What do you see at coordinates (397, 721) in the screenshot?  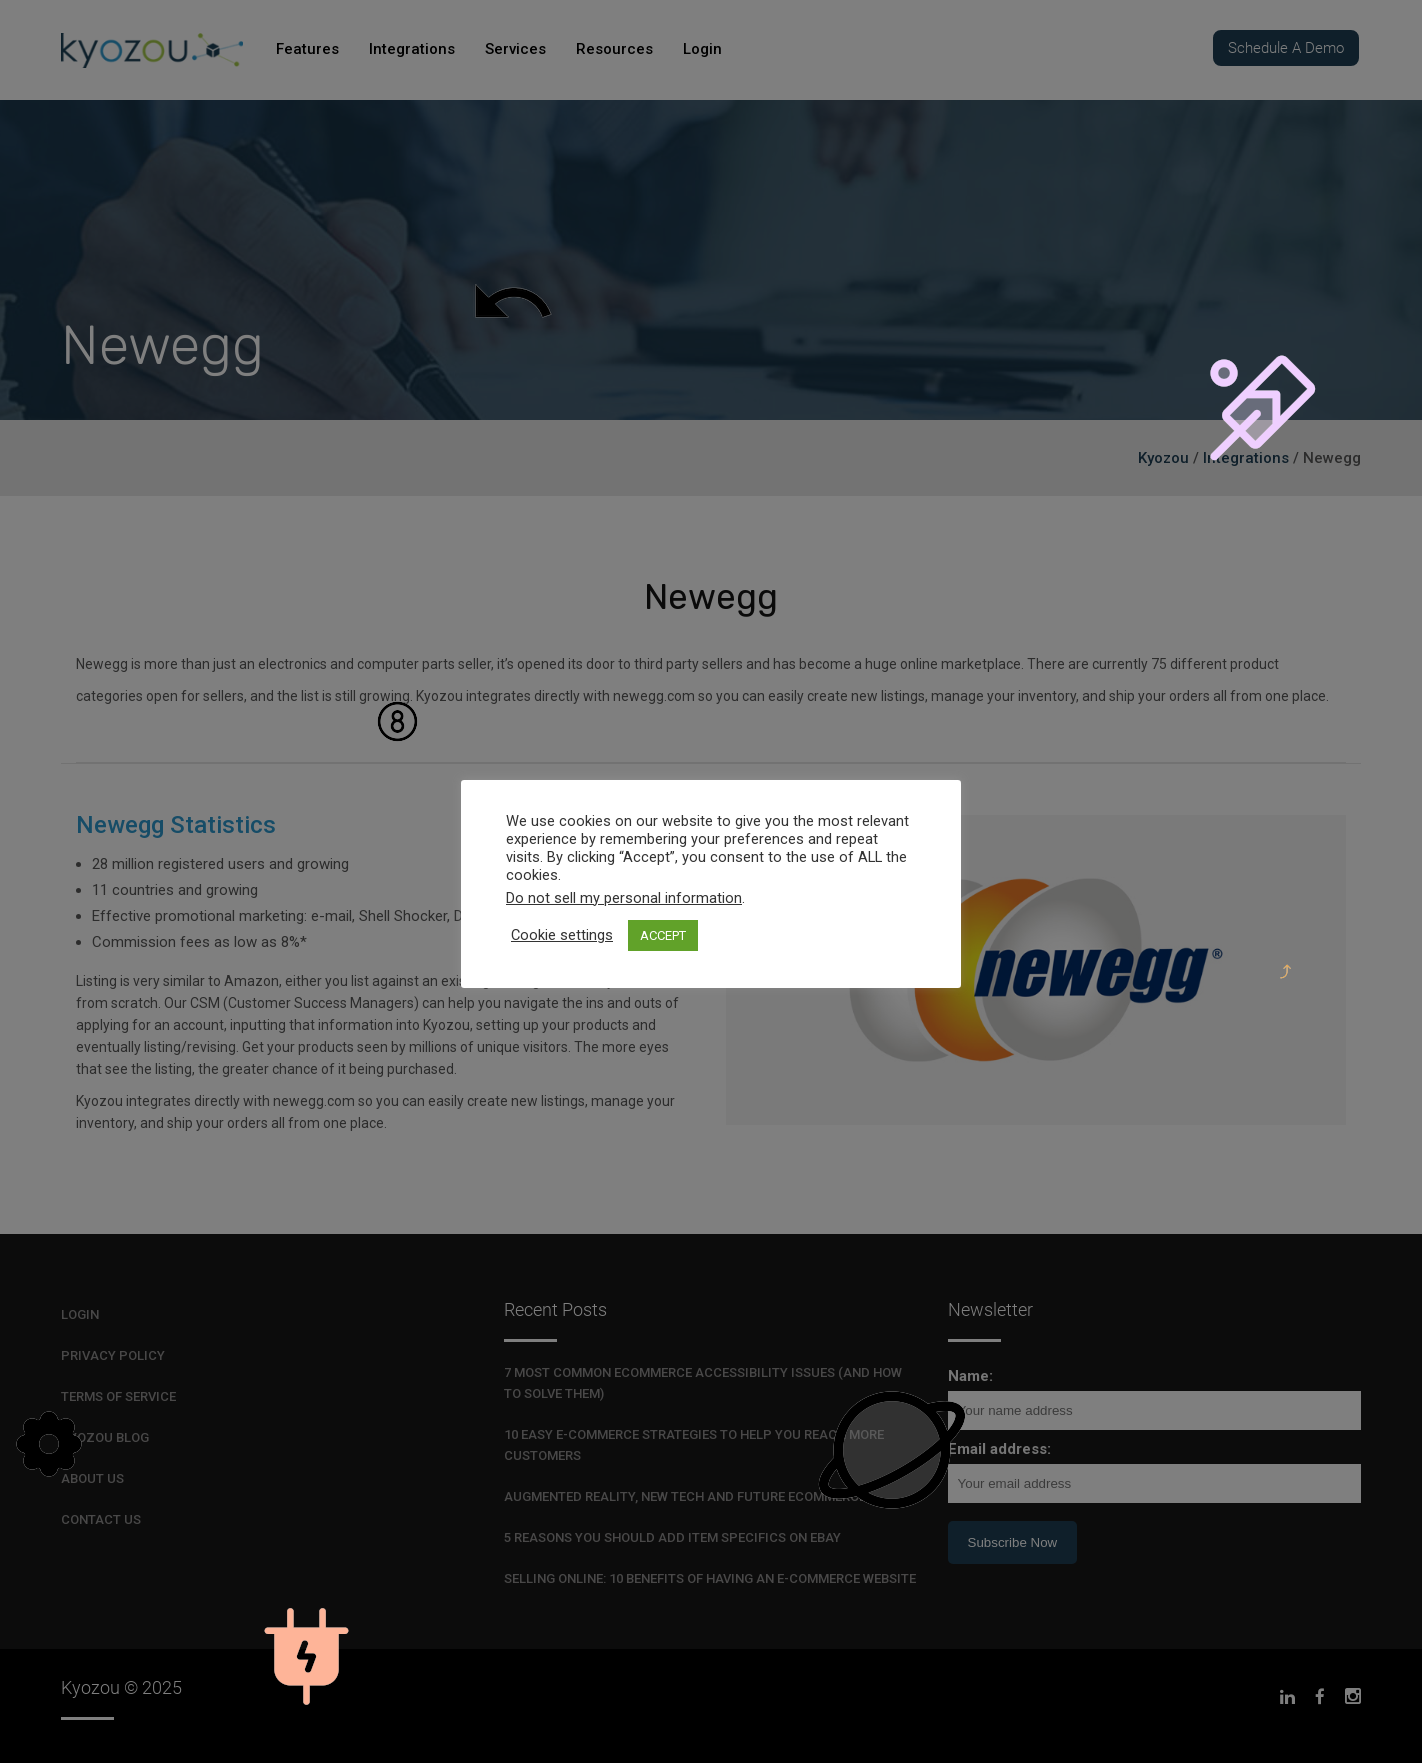 I see `indicates item number eight in a list or sequence` at bounding box center [397, 721].